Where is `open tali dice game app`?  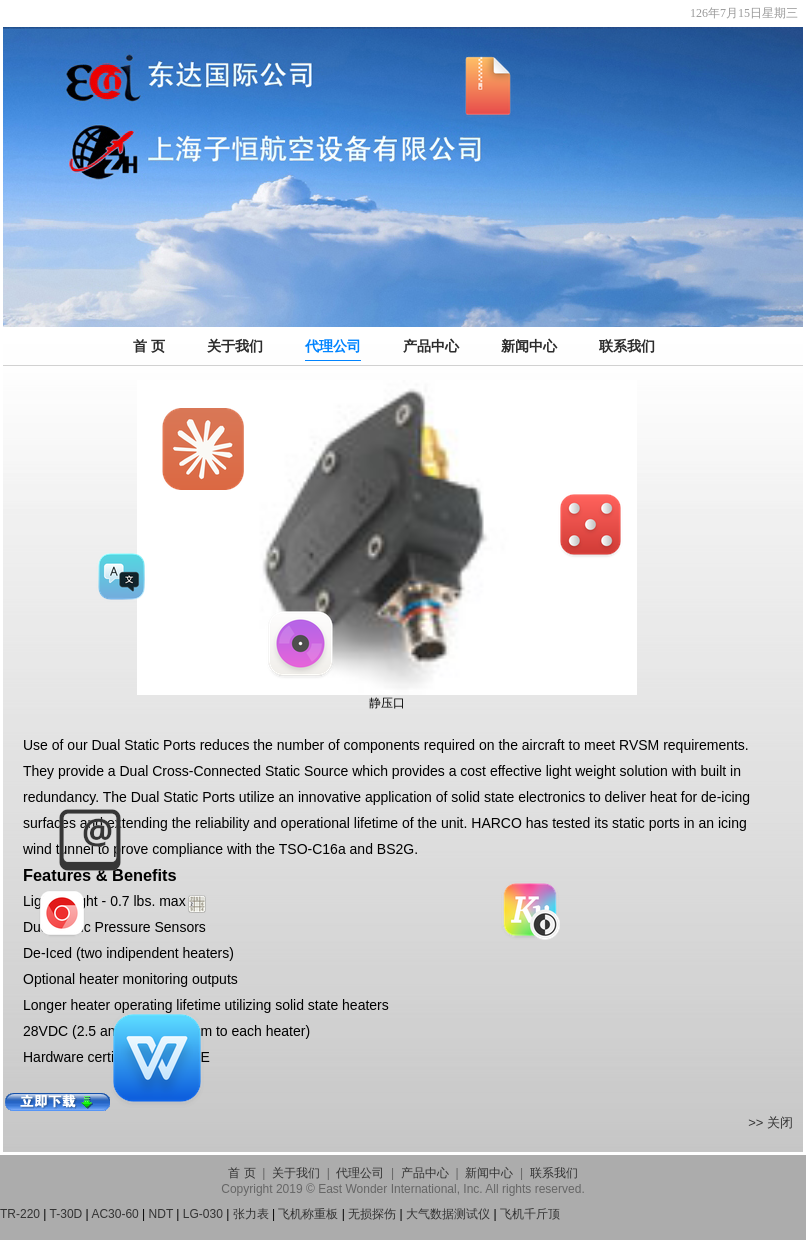
open tali dice game app is located at coordinates (590, 524).